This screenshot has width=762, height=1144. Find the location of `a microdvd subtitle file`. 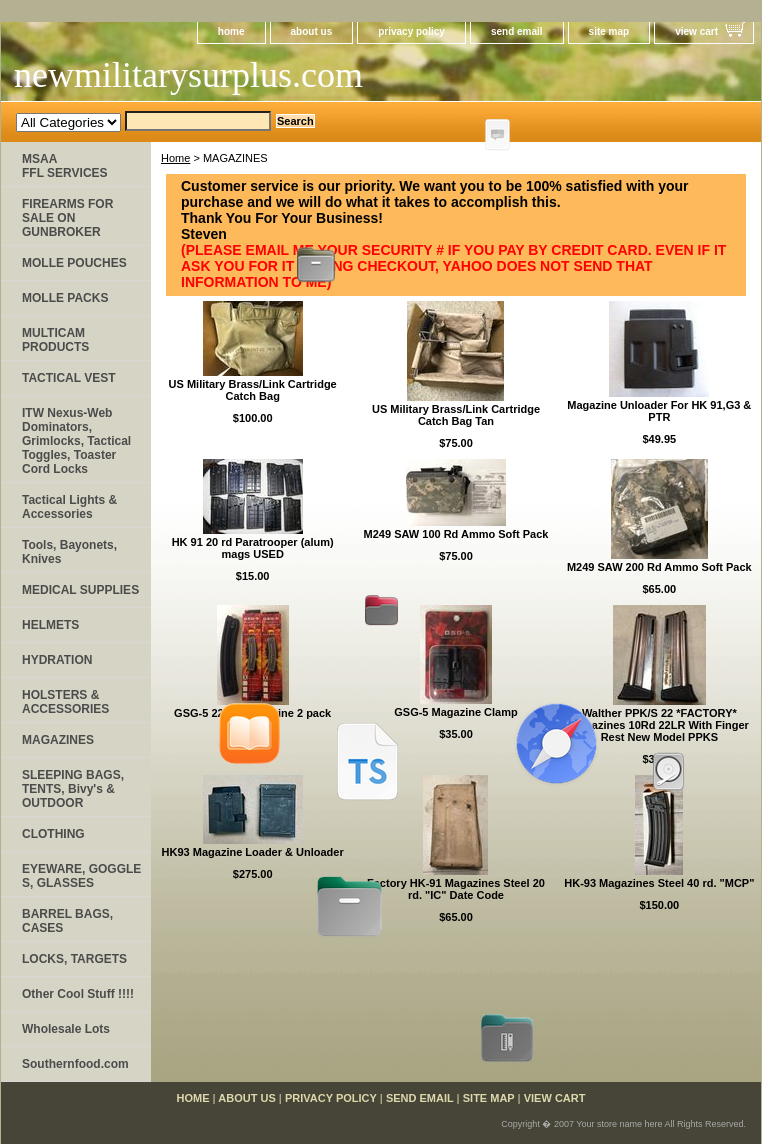

a microdvd subtitle file is located at coordinates (497, 134).